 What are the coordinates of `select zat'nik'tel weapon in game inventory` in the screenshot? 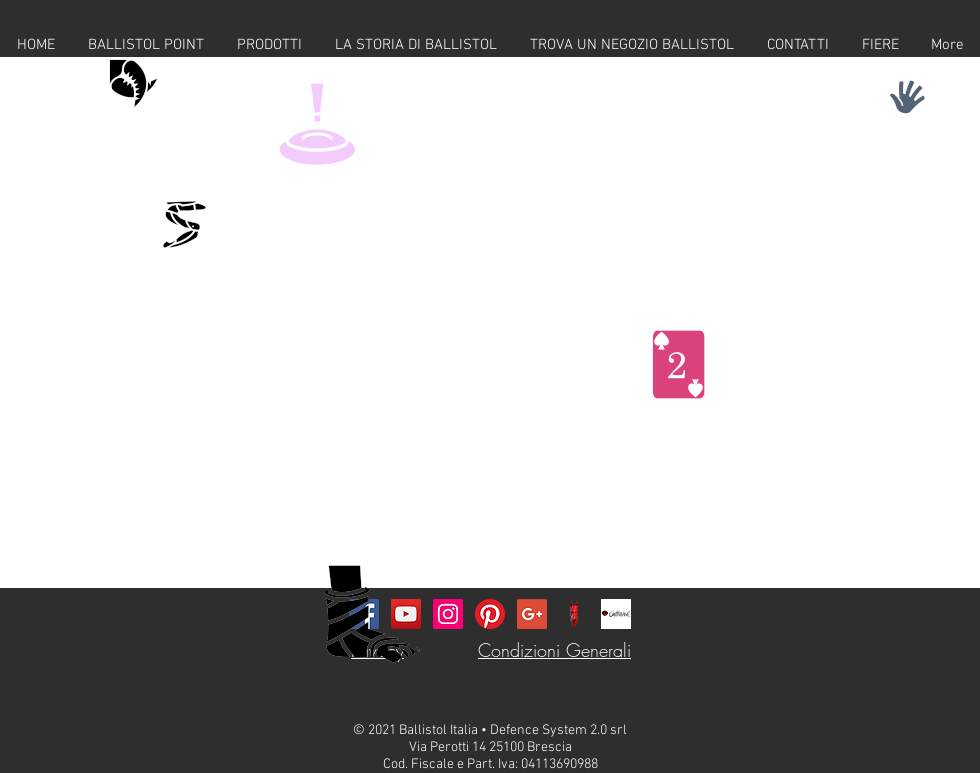 It's located at (184, 224).